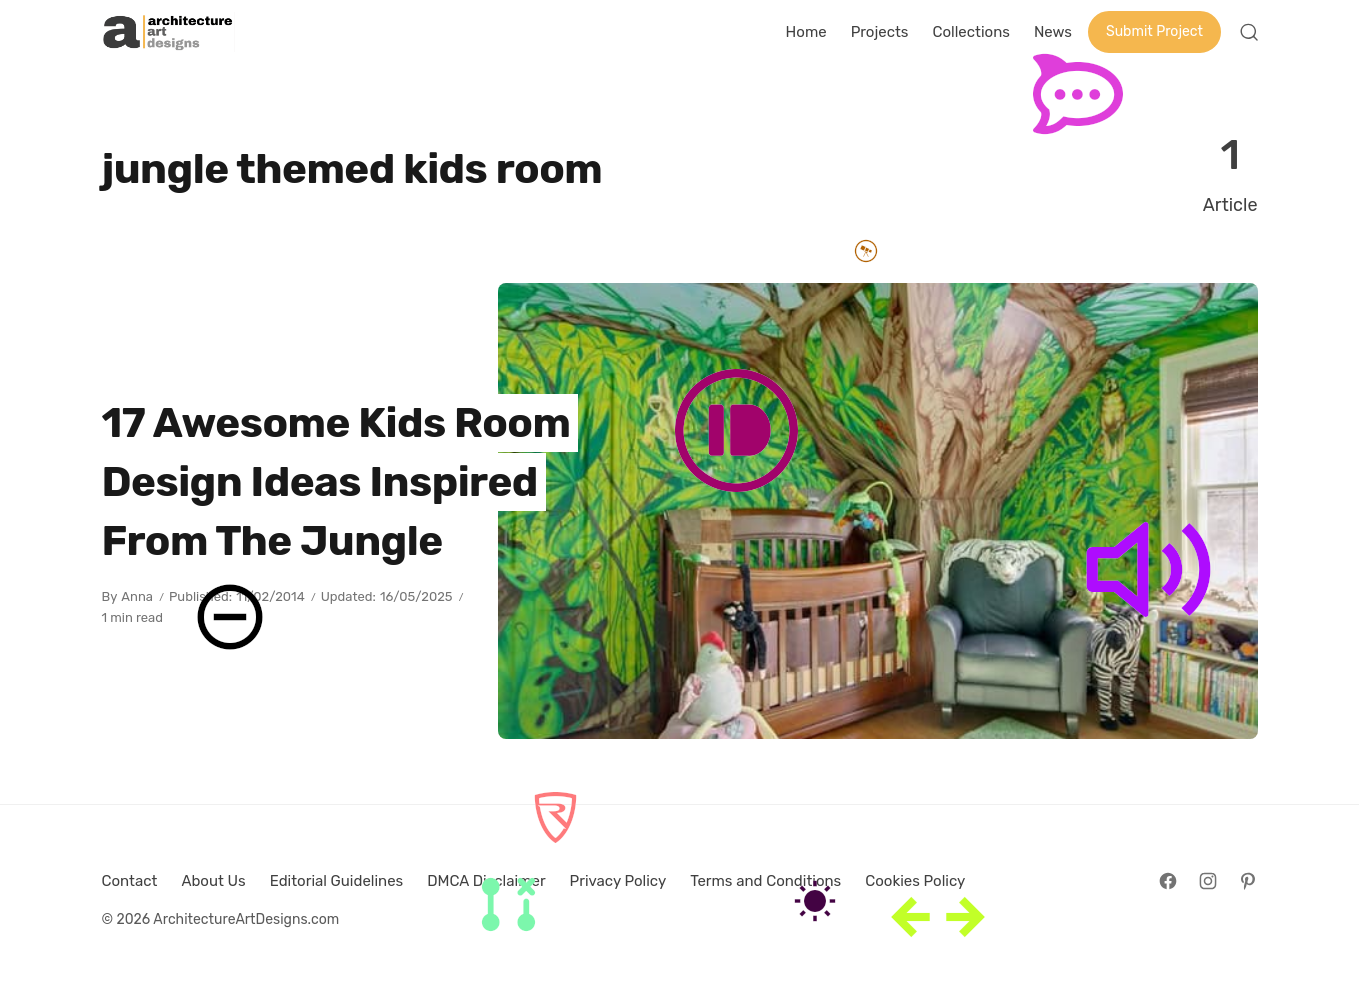  Describe the element at coordinates (815, 901) in the screenshot. I see `switch to light mode` at that location.